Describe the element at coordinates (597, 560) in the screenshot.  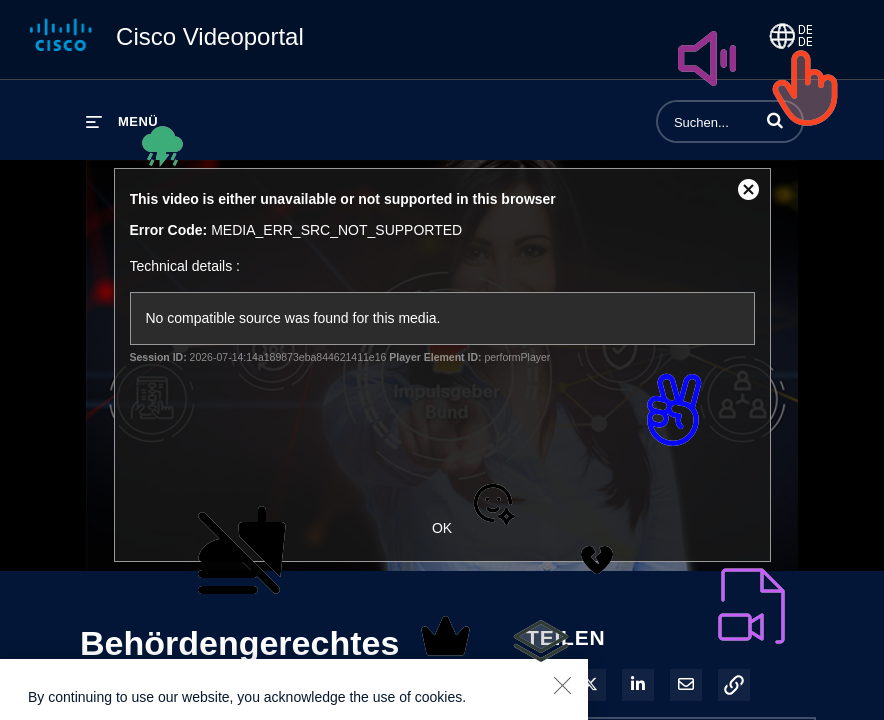
I see `unlike or remove from favorites` at that location.